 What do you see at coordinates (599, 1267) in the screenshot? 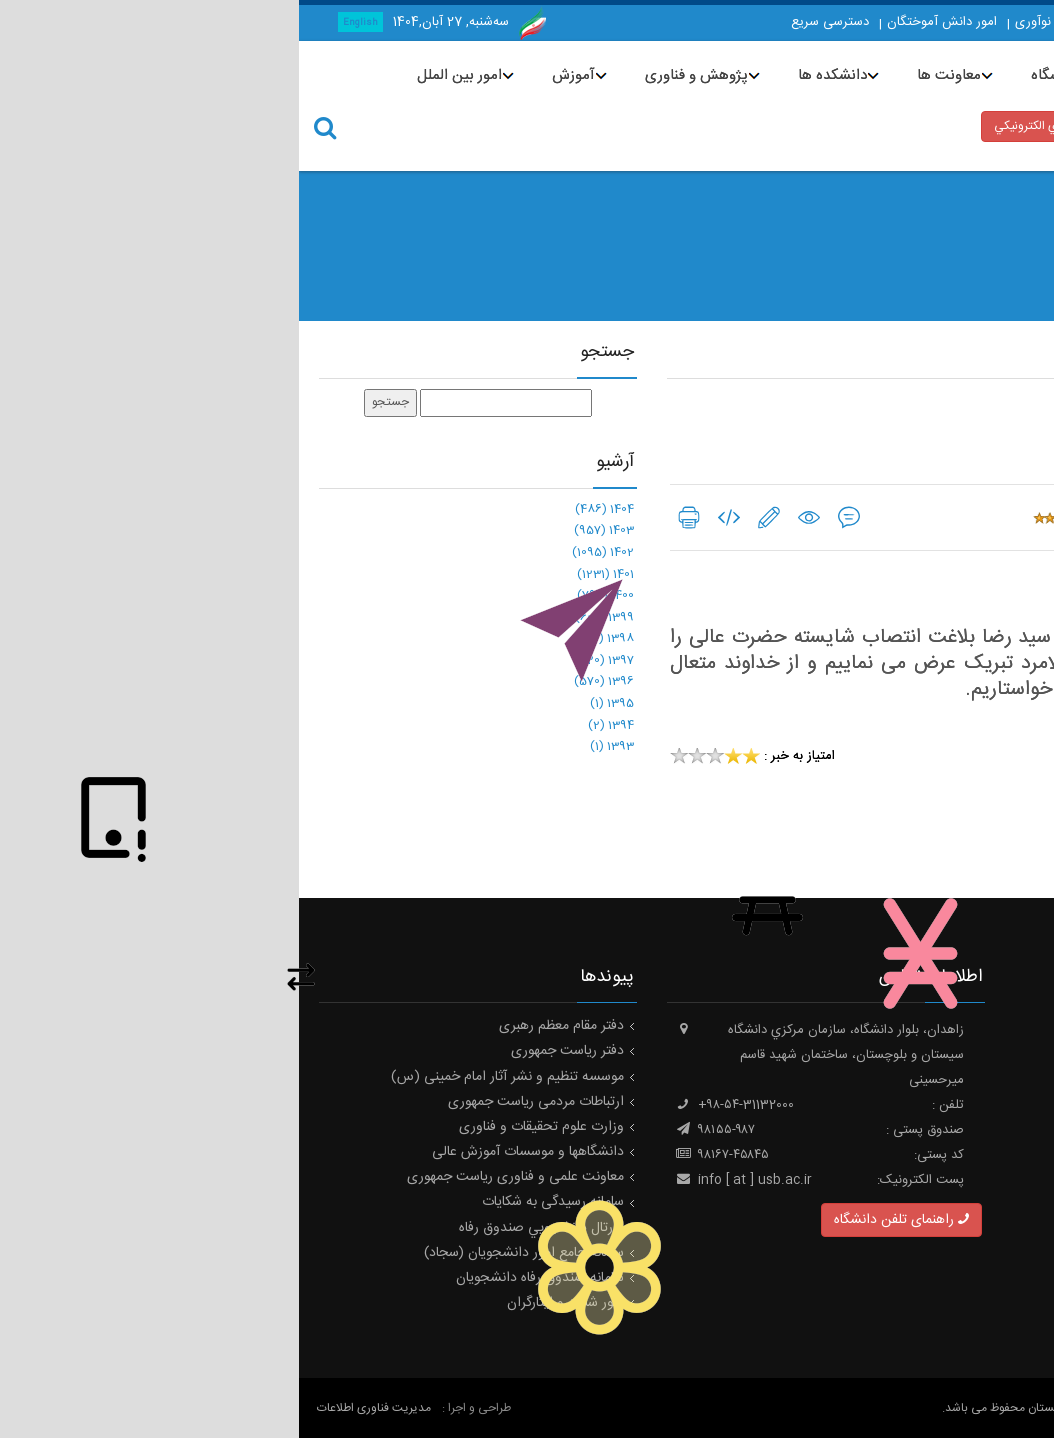
I see `access garden or plant care features` at bounding box center [599, 1267].